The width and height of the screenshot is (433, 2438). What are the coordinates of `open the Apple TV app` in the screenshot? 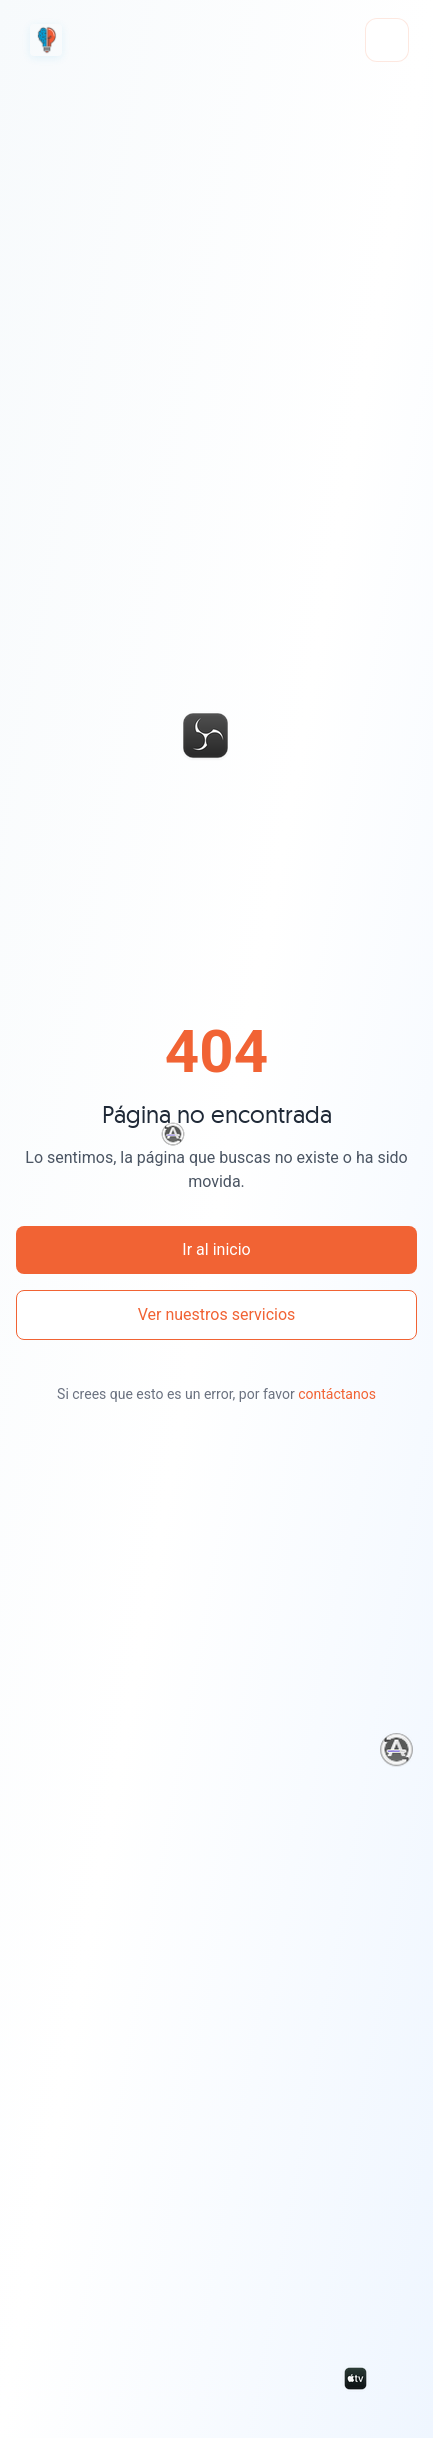 It's located at (355, 2378).